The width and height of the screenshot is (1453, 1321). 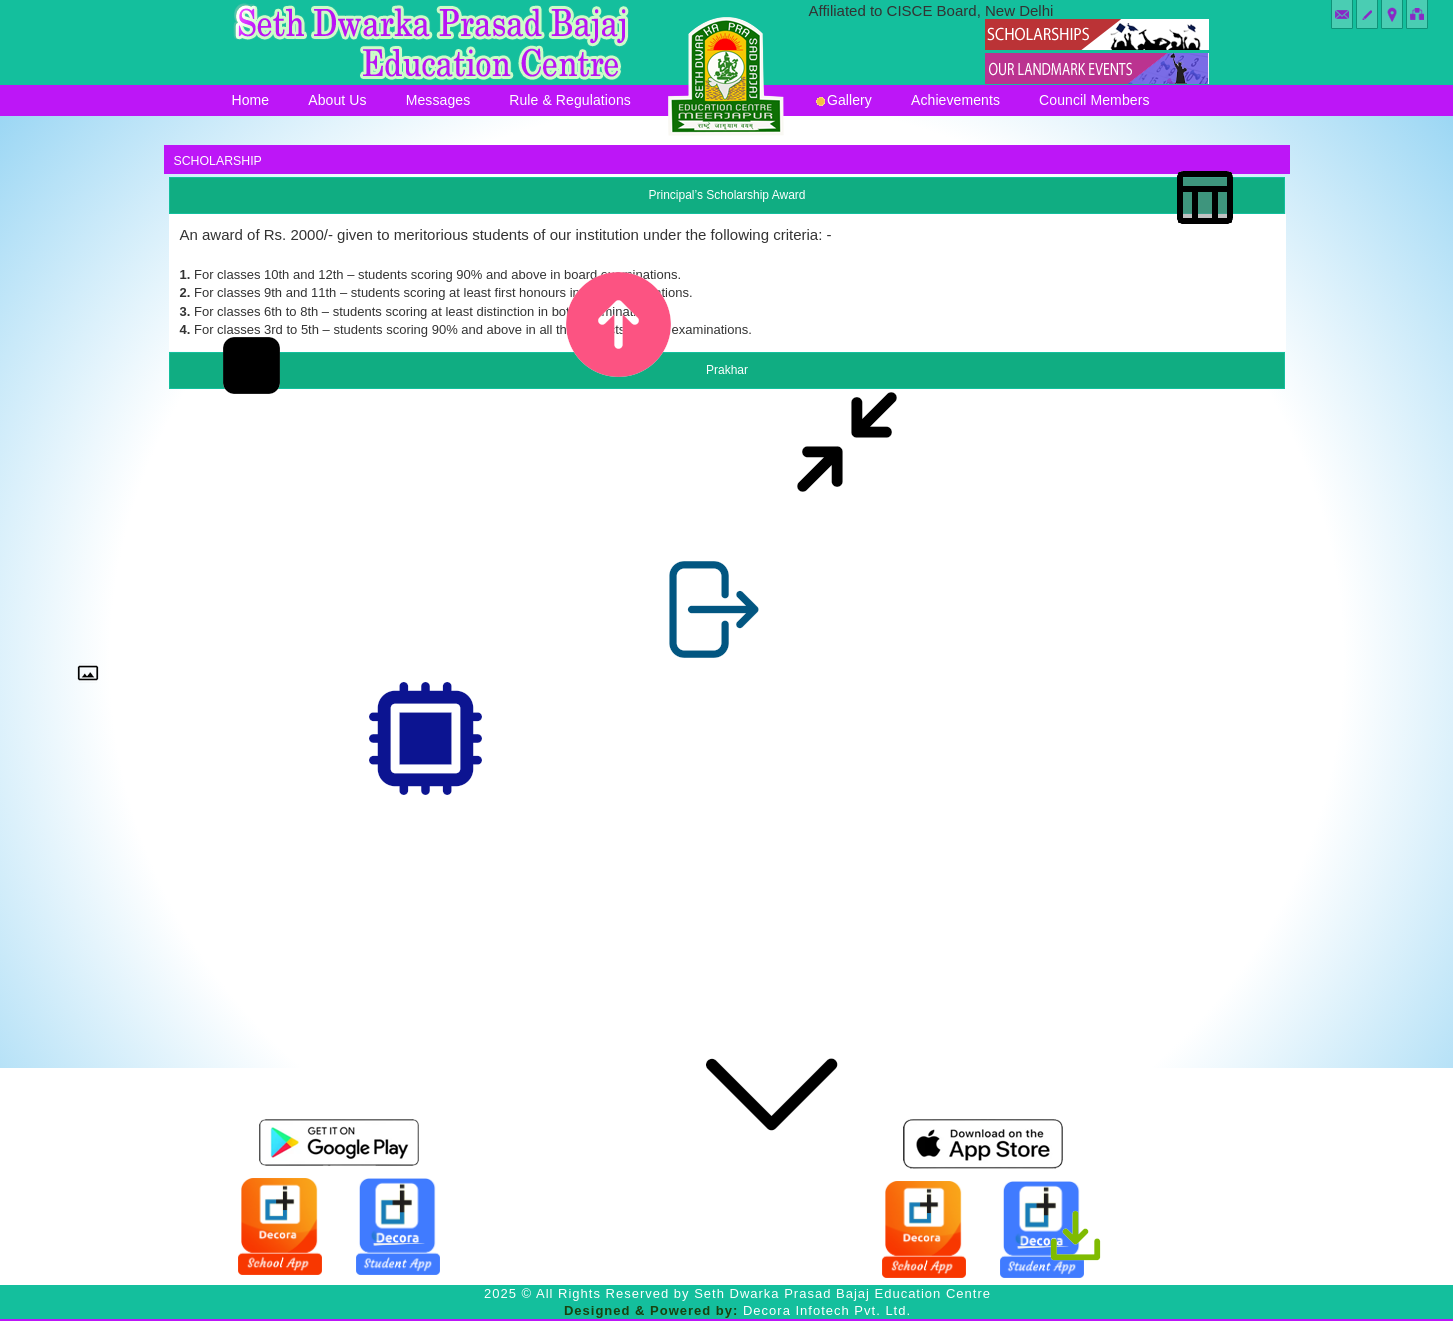 I want to click on view panorama or wide-angle photo, so click(x=88, y=673).